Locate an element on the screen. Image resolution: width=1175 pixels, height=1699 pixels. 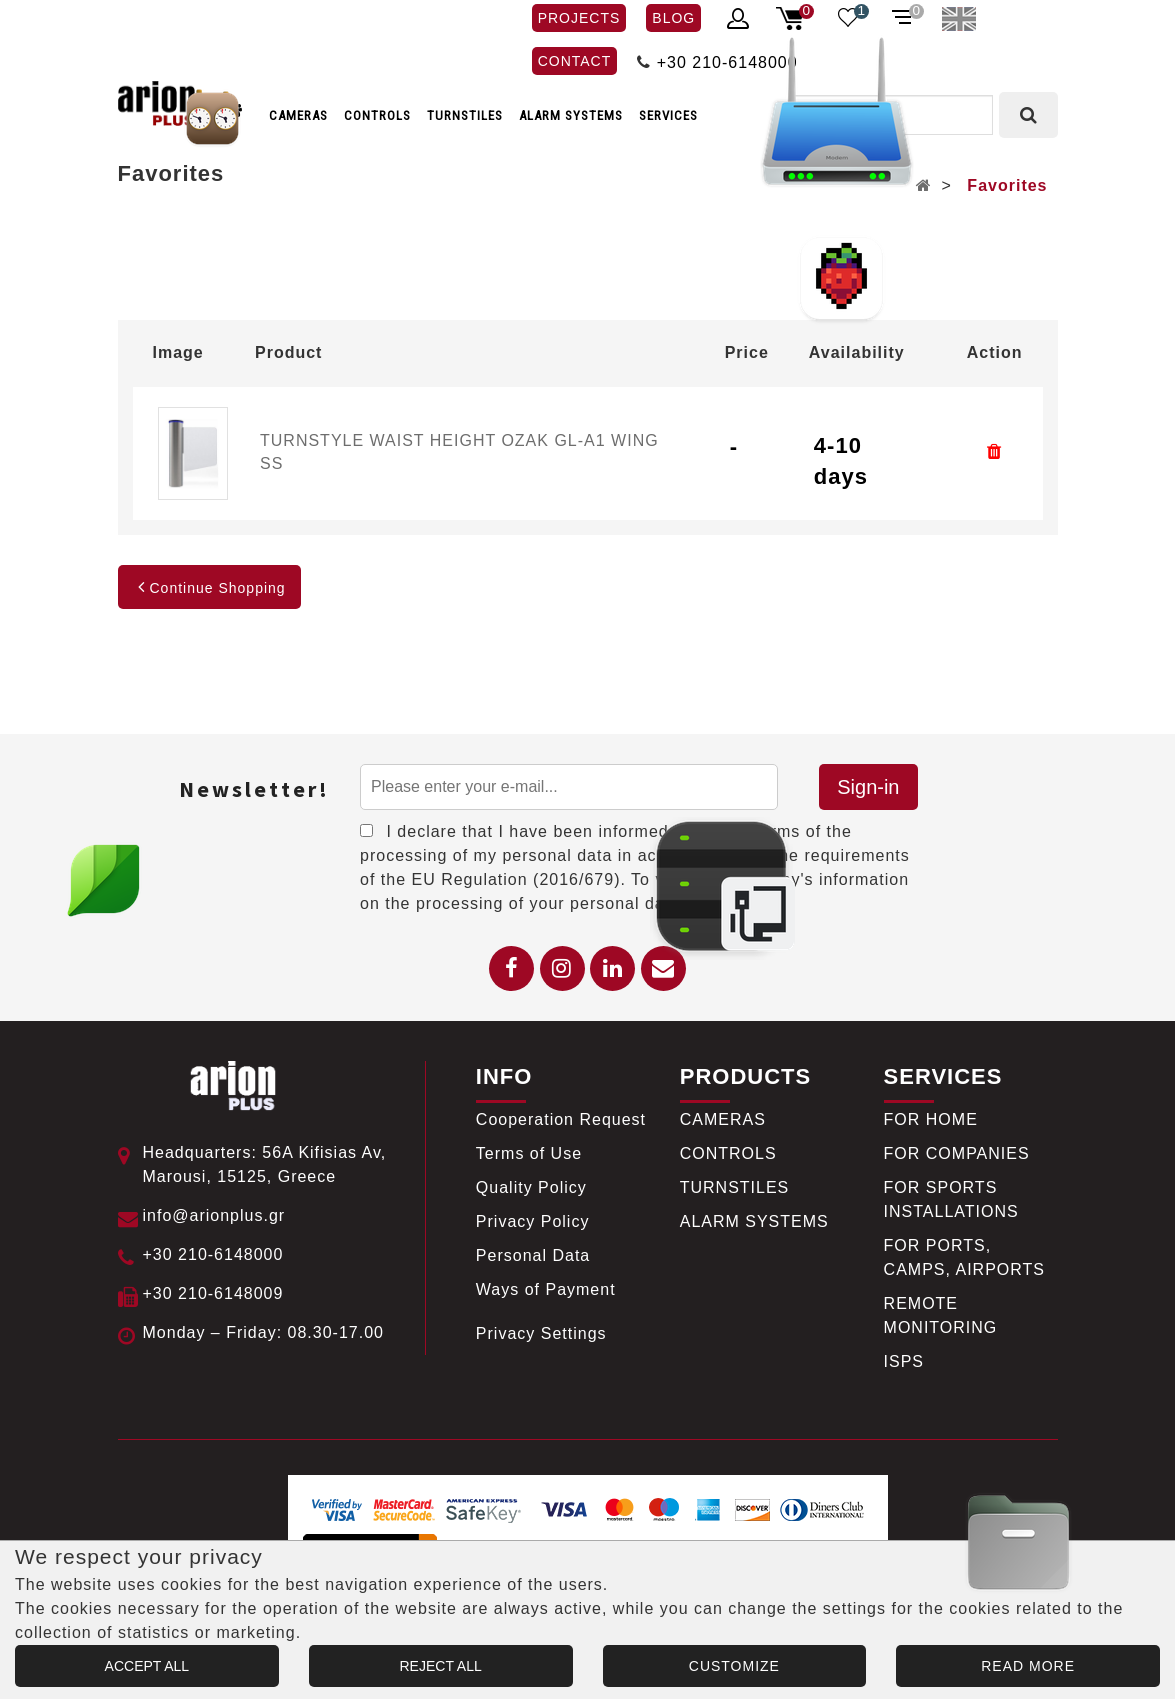
open the Celeste app is located at coordinates (841, 278).